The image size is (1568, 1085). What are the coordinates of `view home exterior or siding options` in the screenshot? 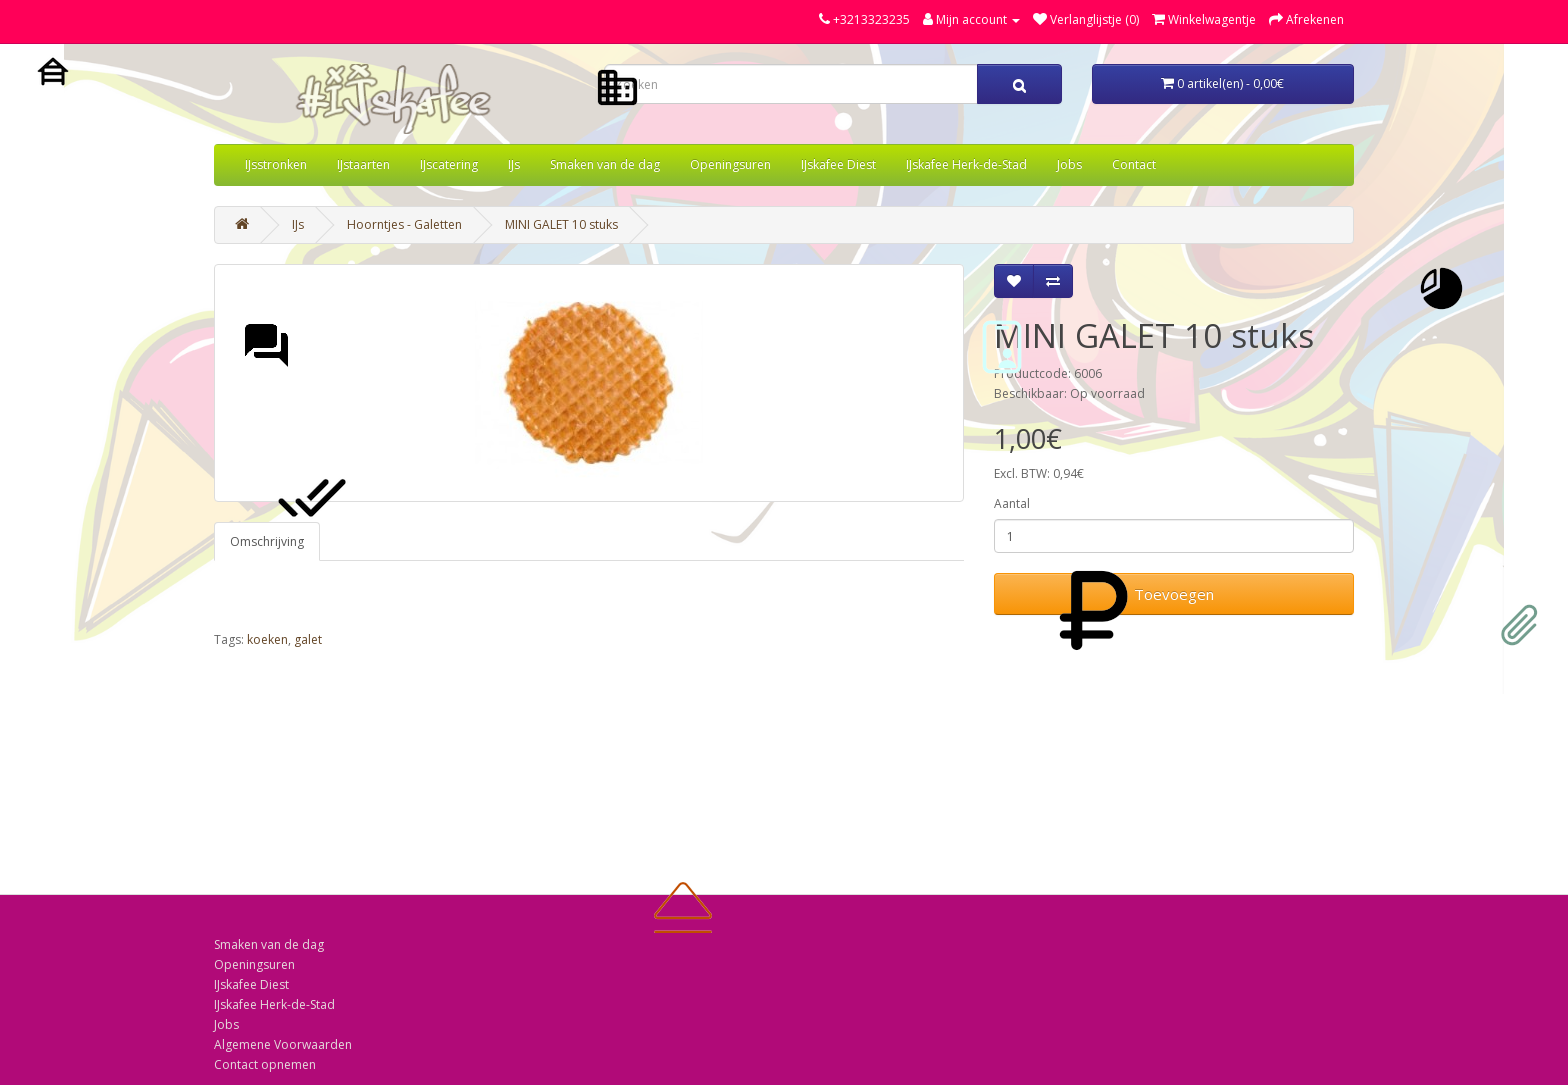 It's located at (53, 72).